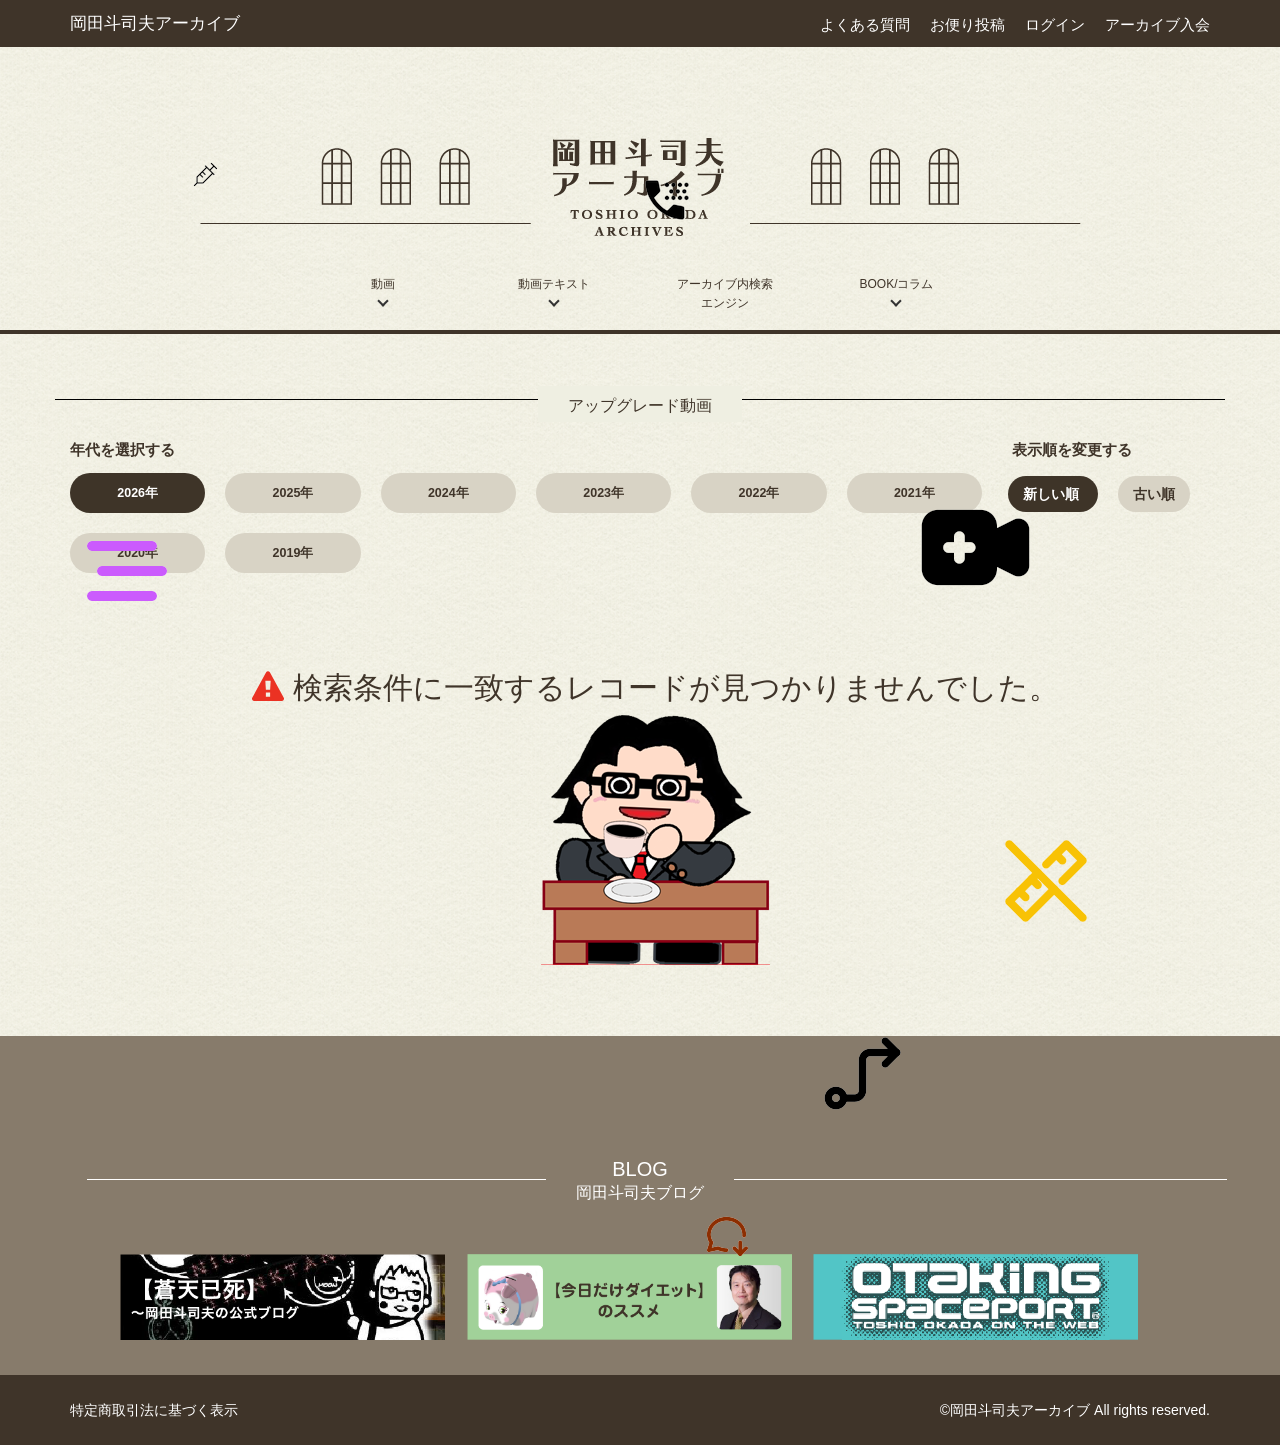 The height and width of the screenshot is (1445, 1280). Describe the element at coordinates (667, 200) in the screenshot. I see `access TTY/text telephone services` at that location.